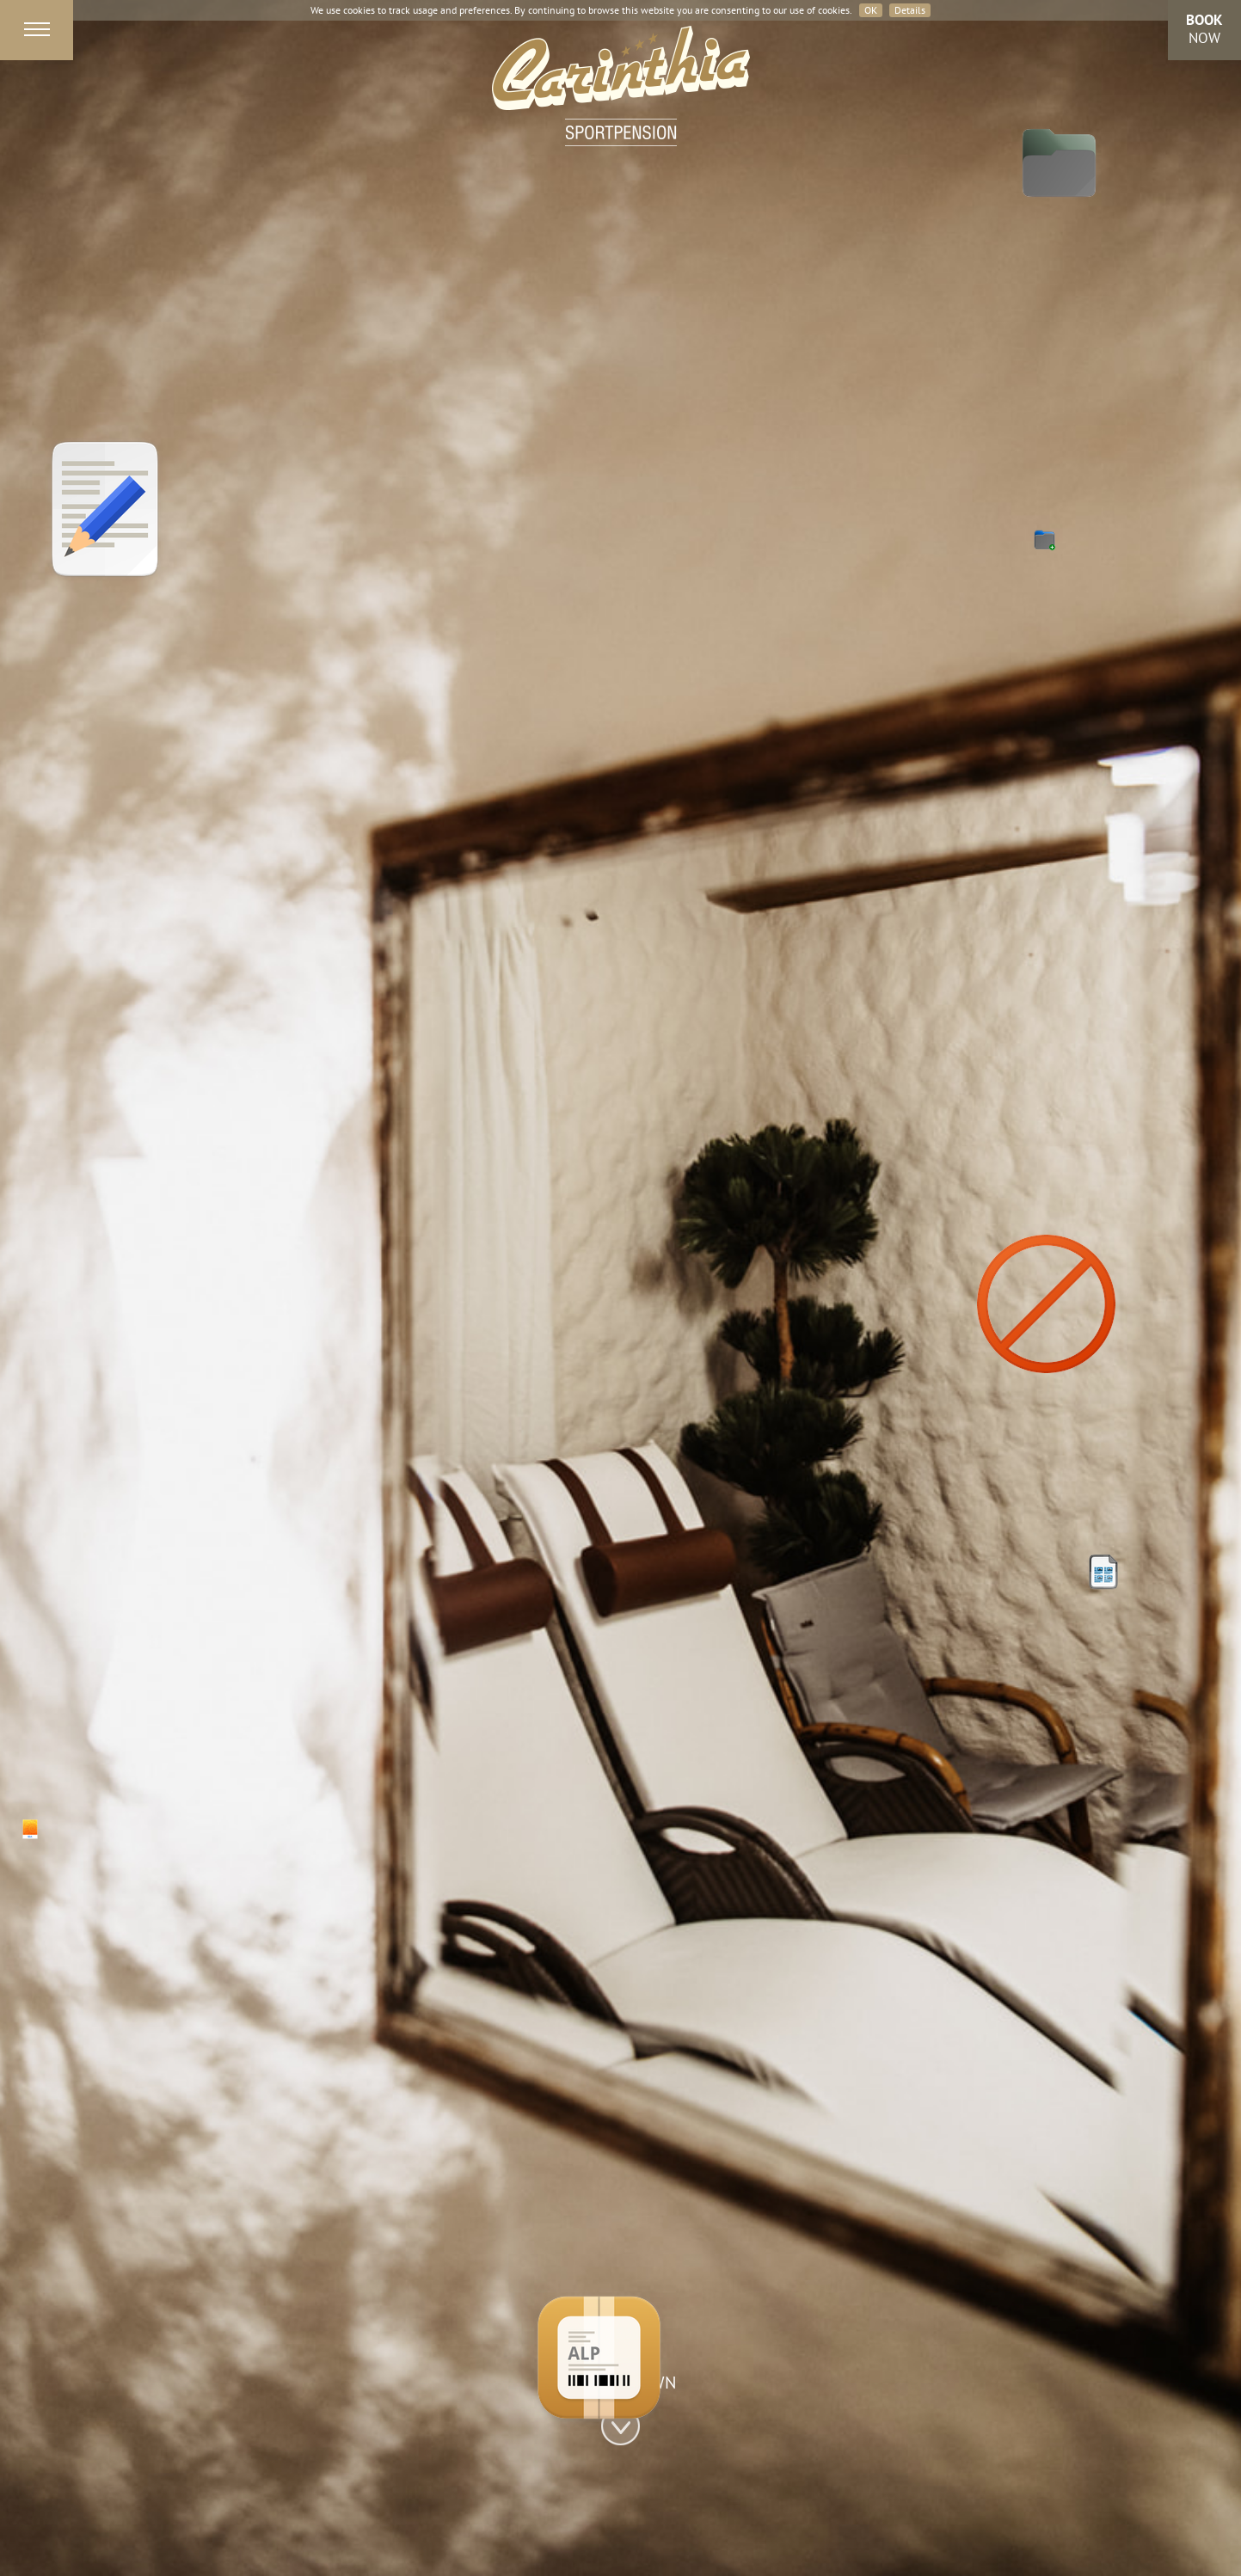  Describe the element at coordinates (105, 509) in the screenshot. I see `open text editor application` at that location.